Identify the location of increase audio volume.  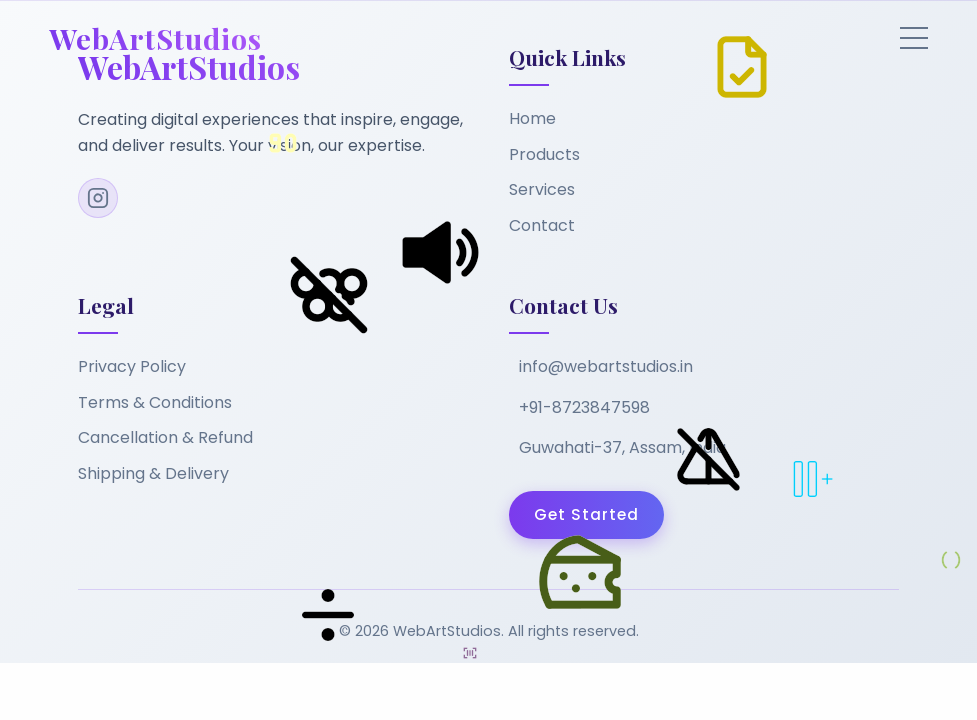
(440, 252).